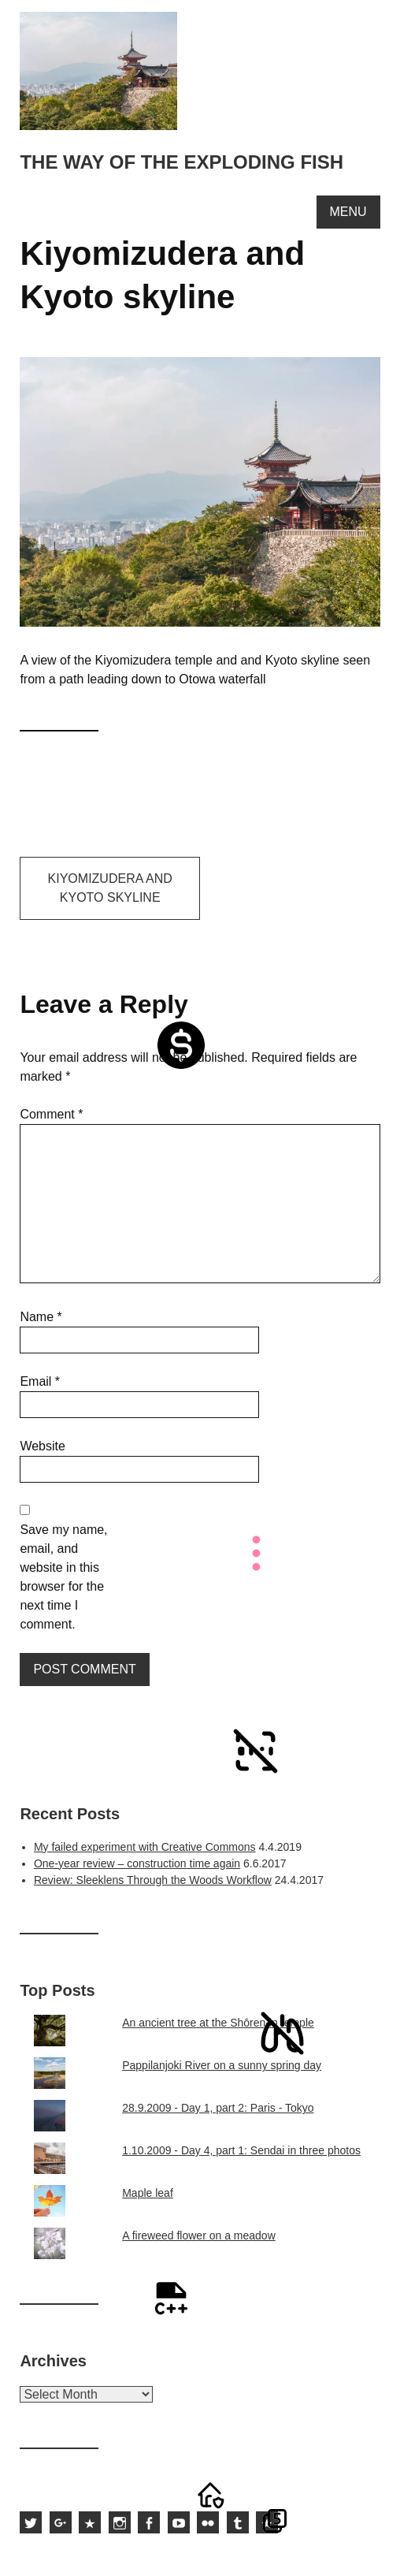 The image size is (400, 2576). What do you see at coordinates (171, 2299) in the screenshot?
I see `a C++ source code file` at bounding box center [171, 2299].